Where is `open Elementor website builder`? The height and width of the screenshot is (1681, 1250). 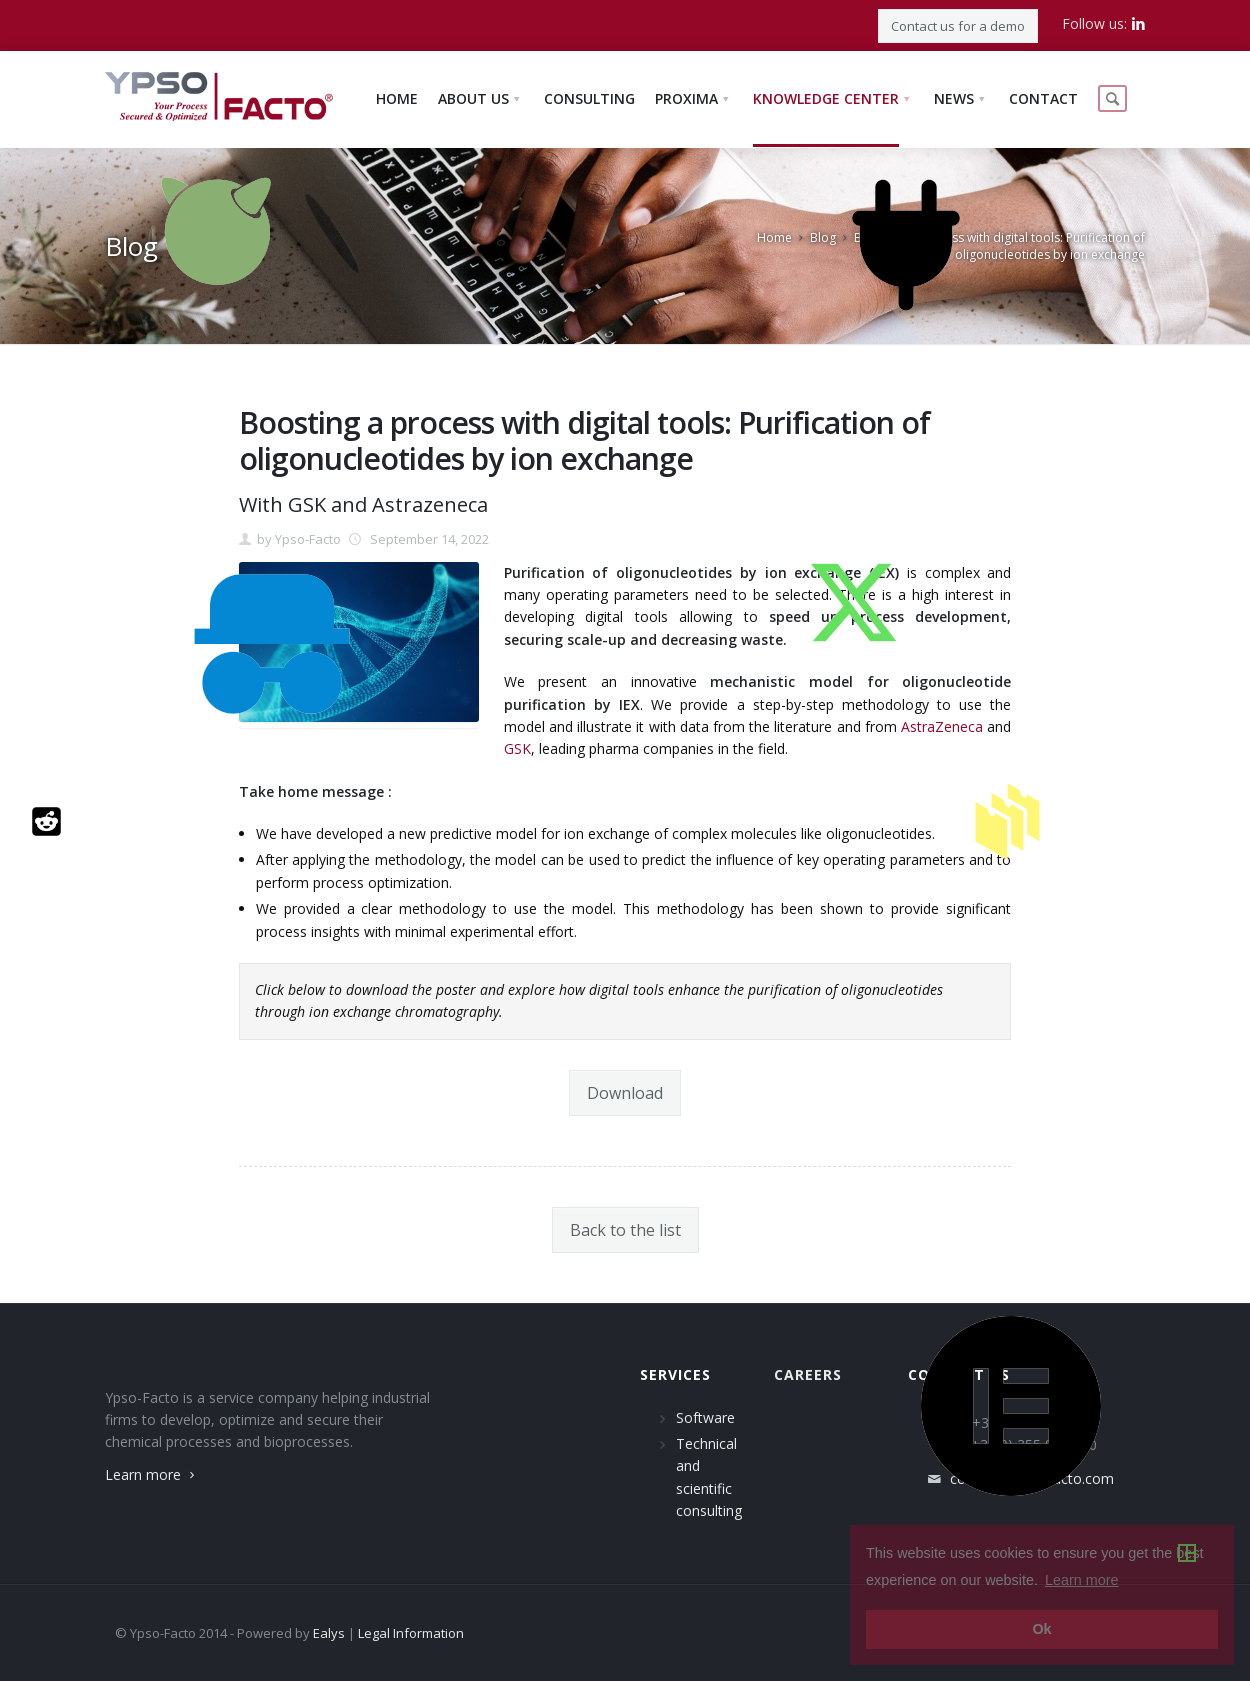
open Elementor website builder is located at coordinates (1011, 1406).